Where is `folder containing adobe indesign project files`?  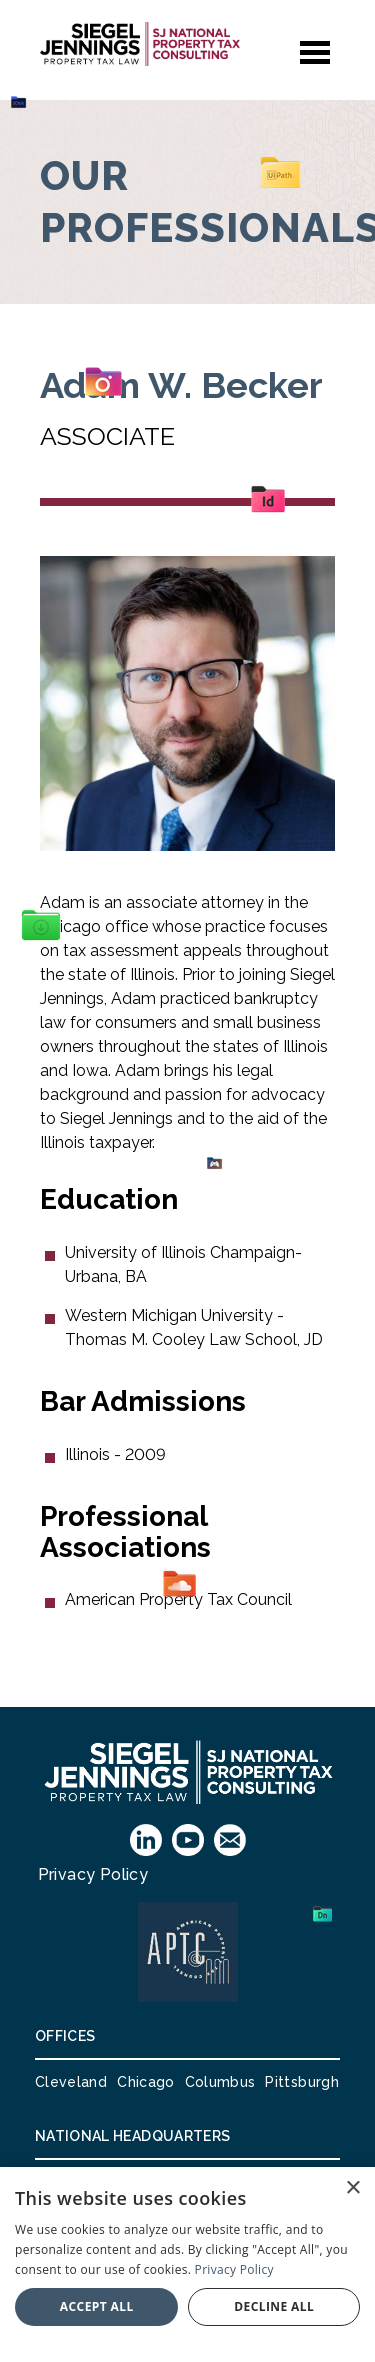 folder containing adobe indesign project files is located at coordinates (268, 500).